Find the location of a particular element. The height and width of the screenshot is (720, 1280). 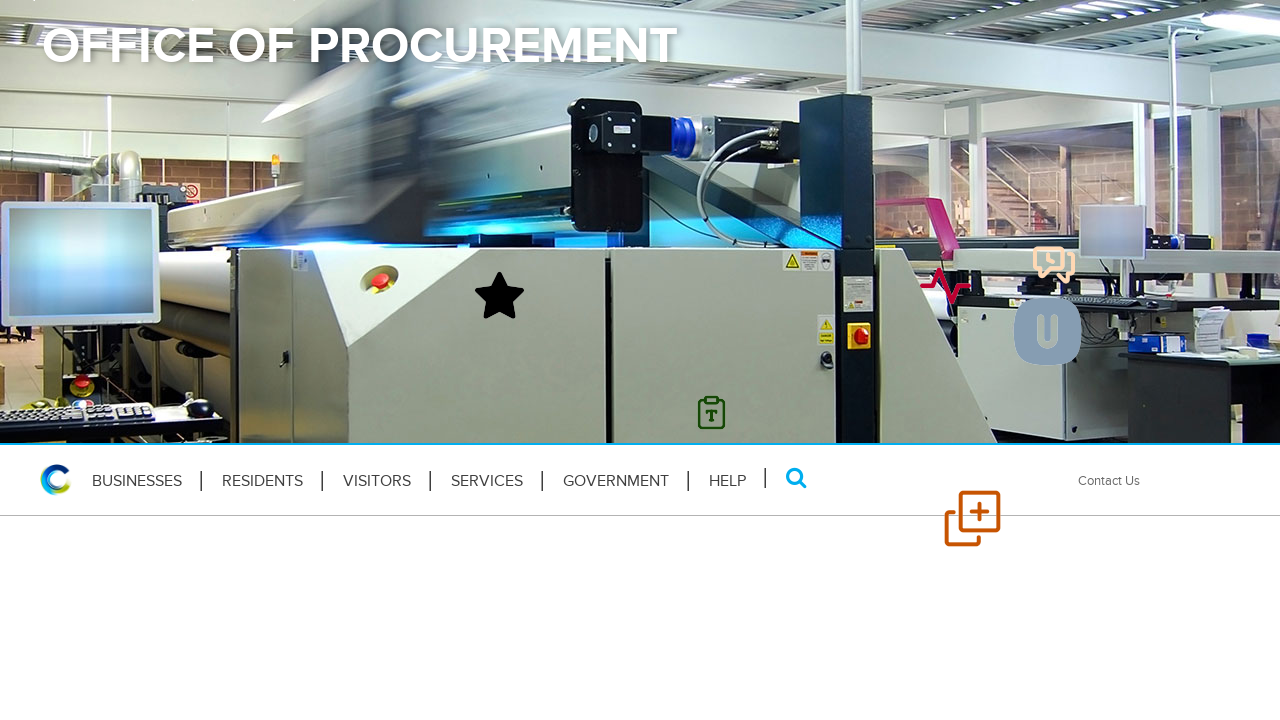

view repository activity and insights is located at coordinates (945, 286).